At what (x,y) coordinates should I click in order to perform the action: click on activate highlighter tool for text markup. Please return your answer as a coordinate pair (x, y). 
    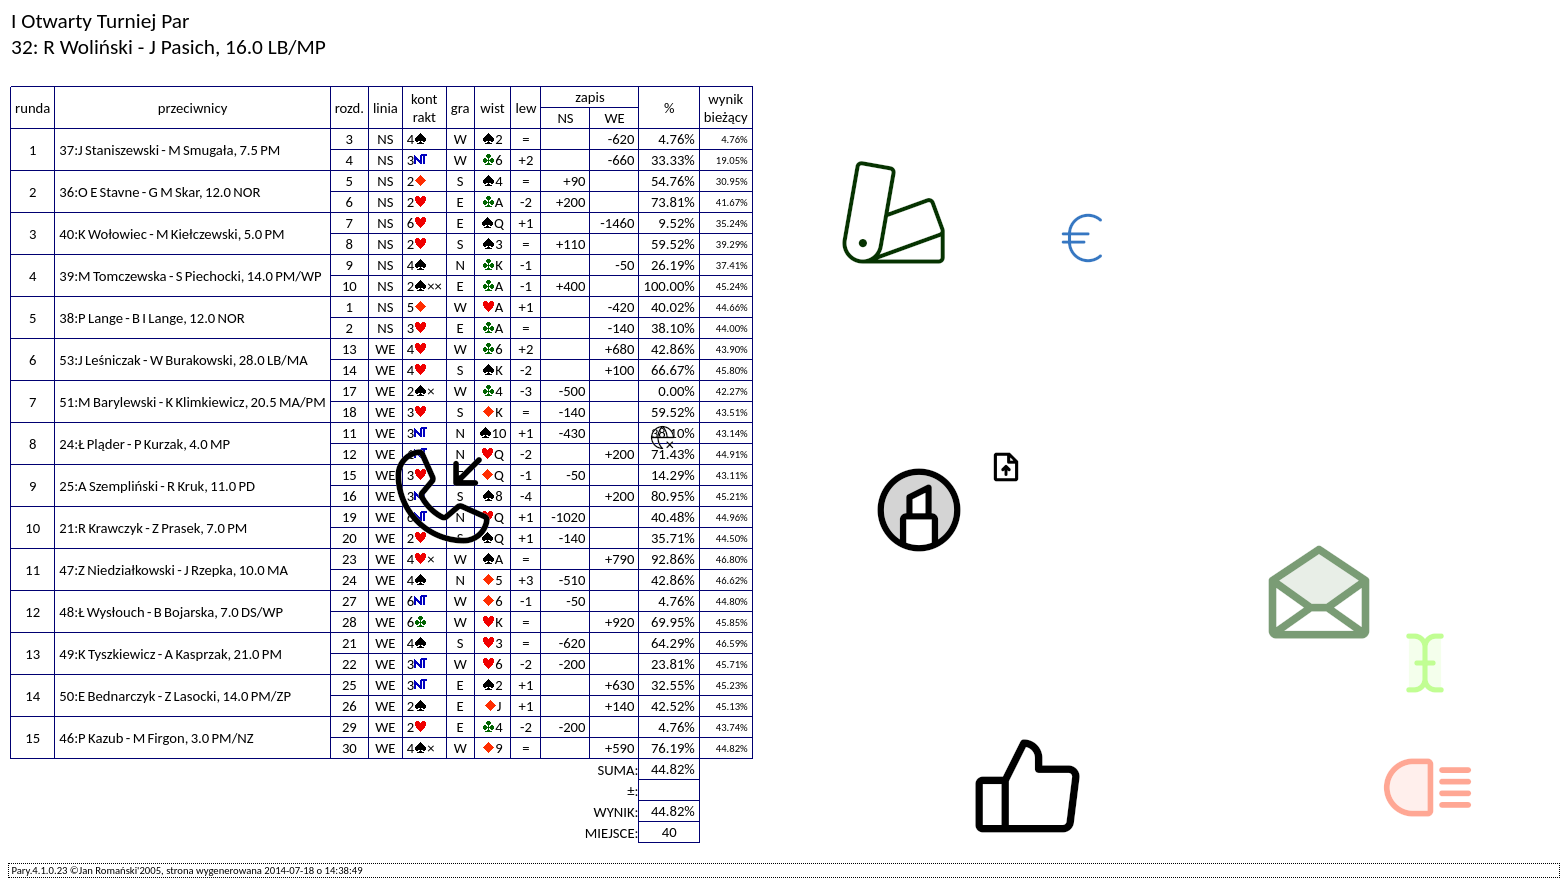
    Looking at the image, I should click on (919, 510).